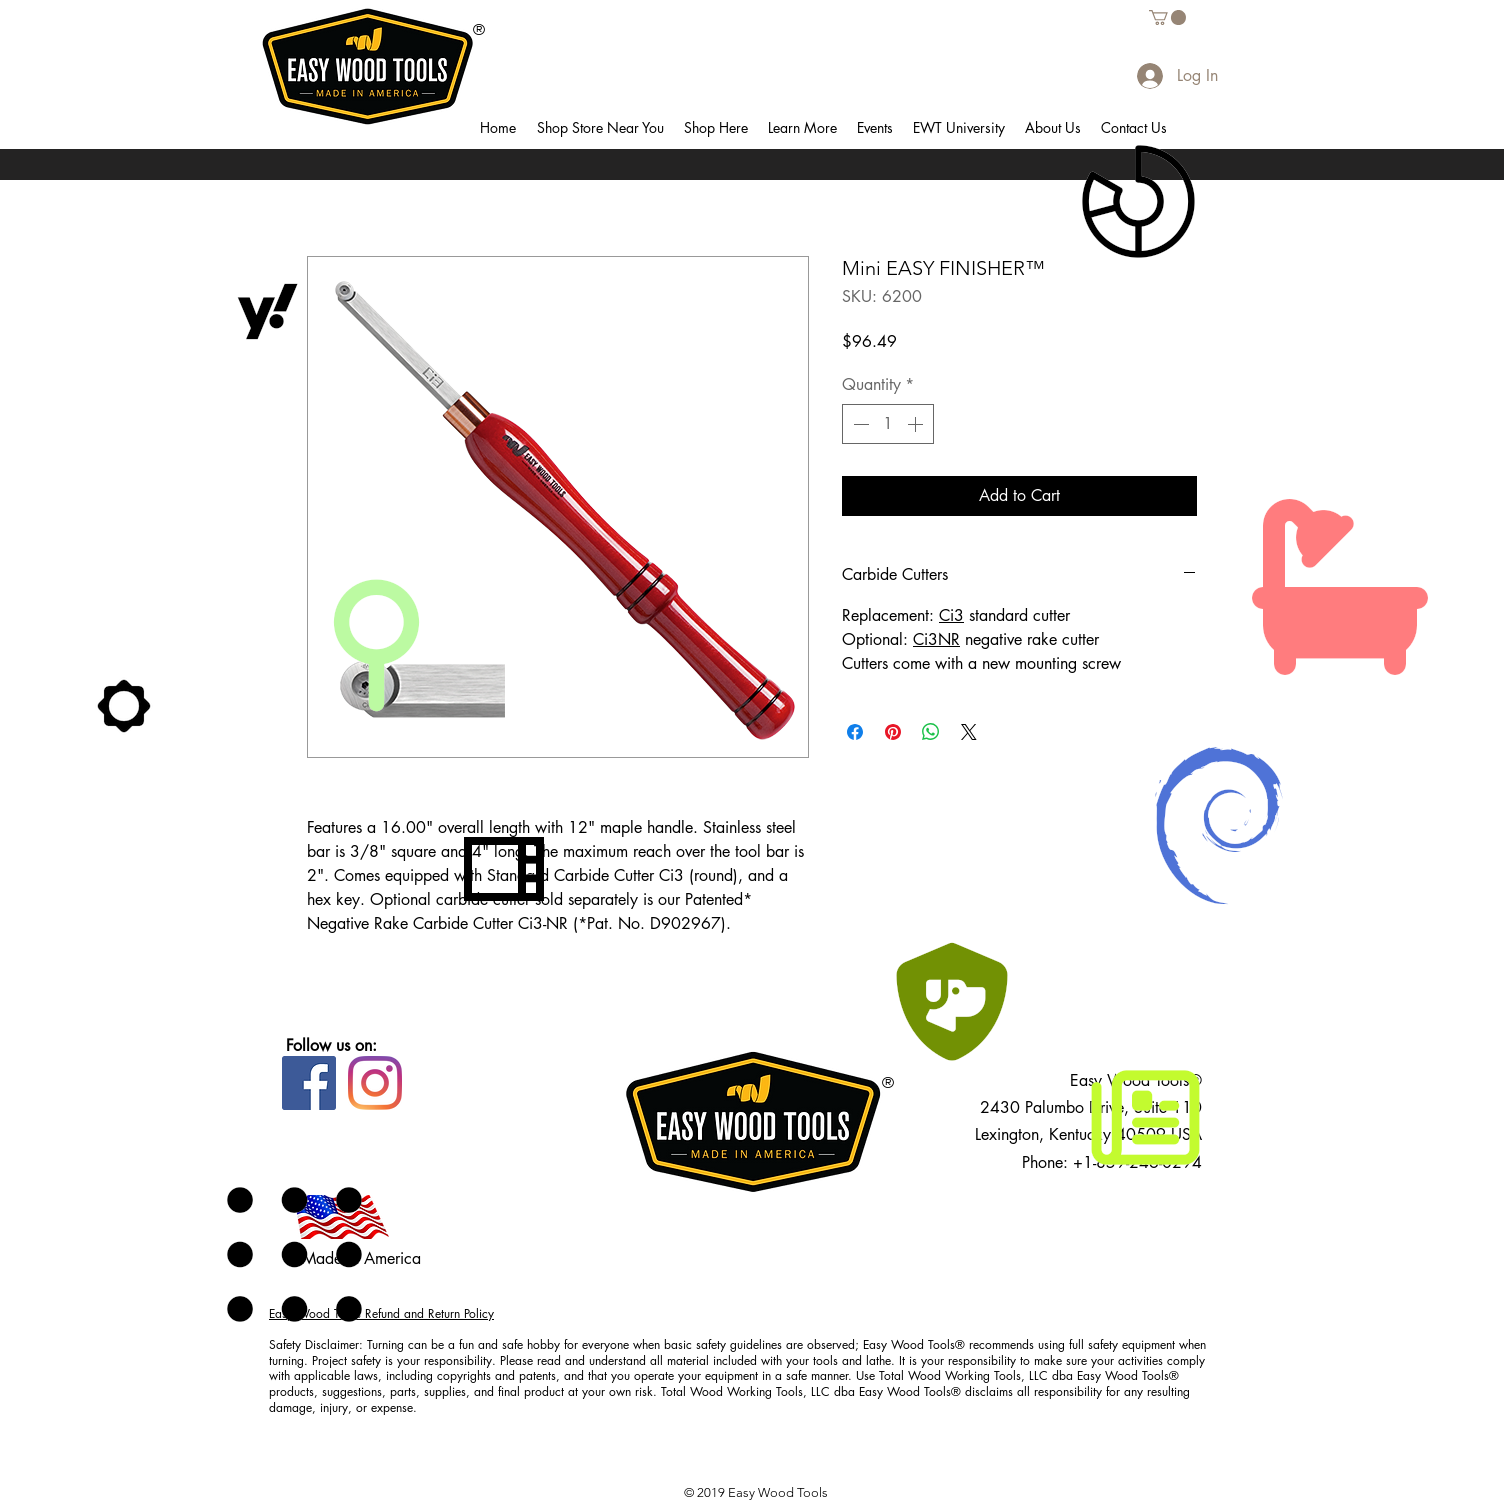  I want to click on open yahoo app or website, so click(267, 311).